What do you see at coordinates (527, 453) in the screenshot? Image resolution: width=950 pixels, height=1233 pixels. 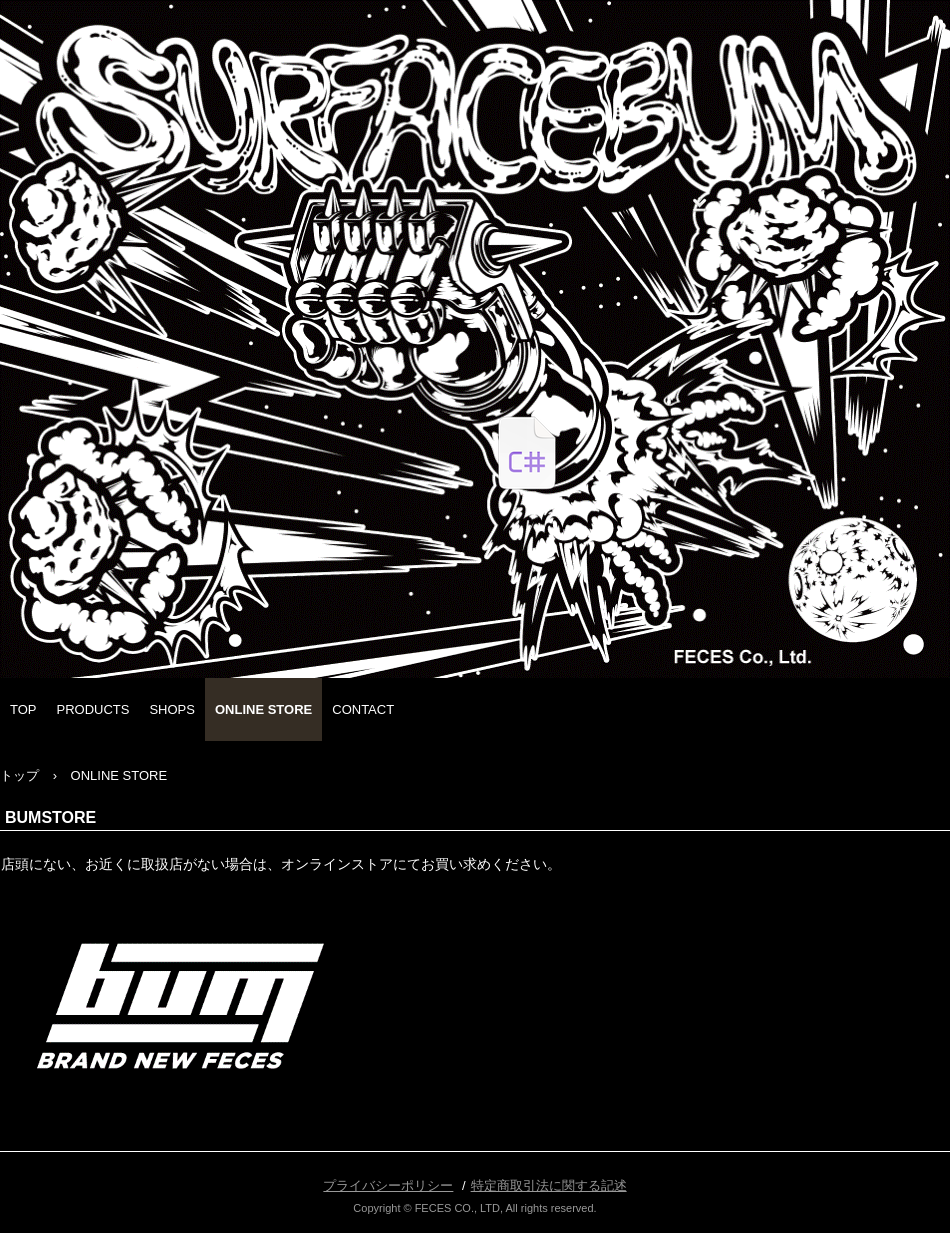 I see `a C# source code file` at bounding box center [527, 453].